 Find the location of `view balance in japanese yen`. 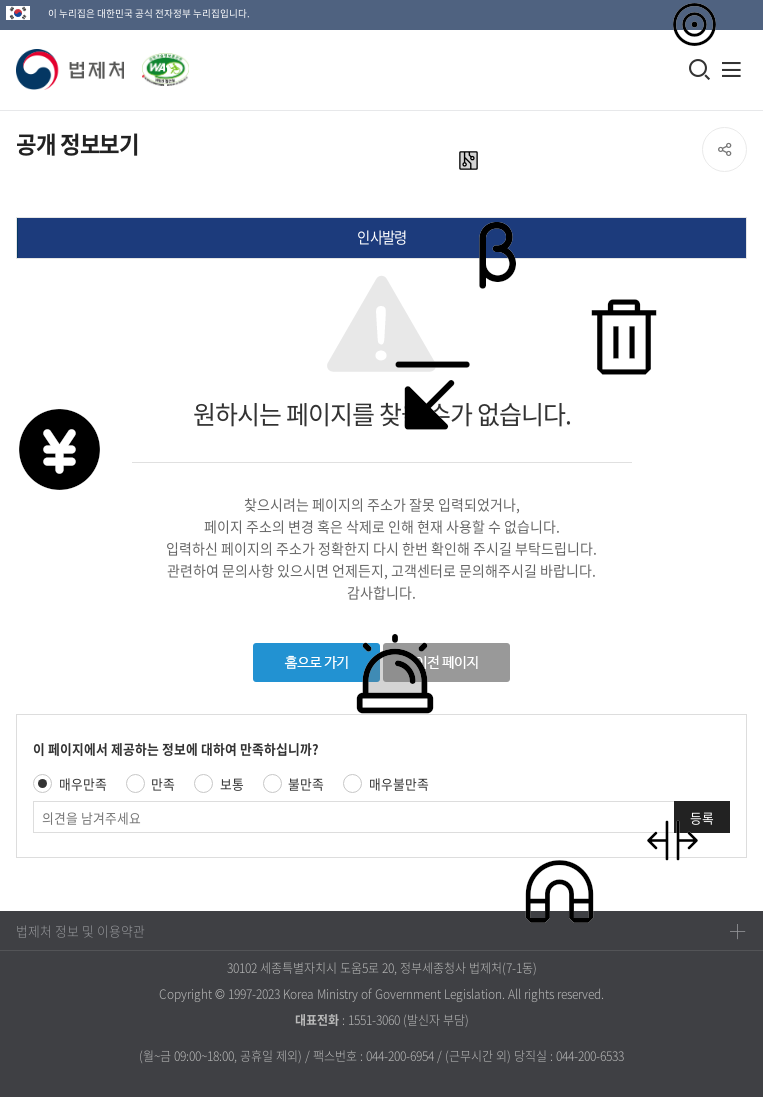

view balance in japanese yen is located at coordinates (59, 449).